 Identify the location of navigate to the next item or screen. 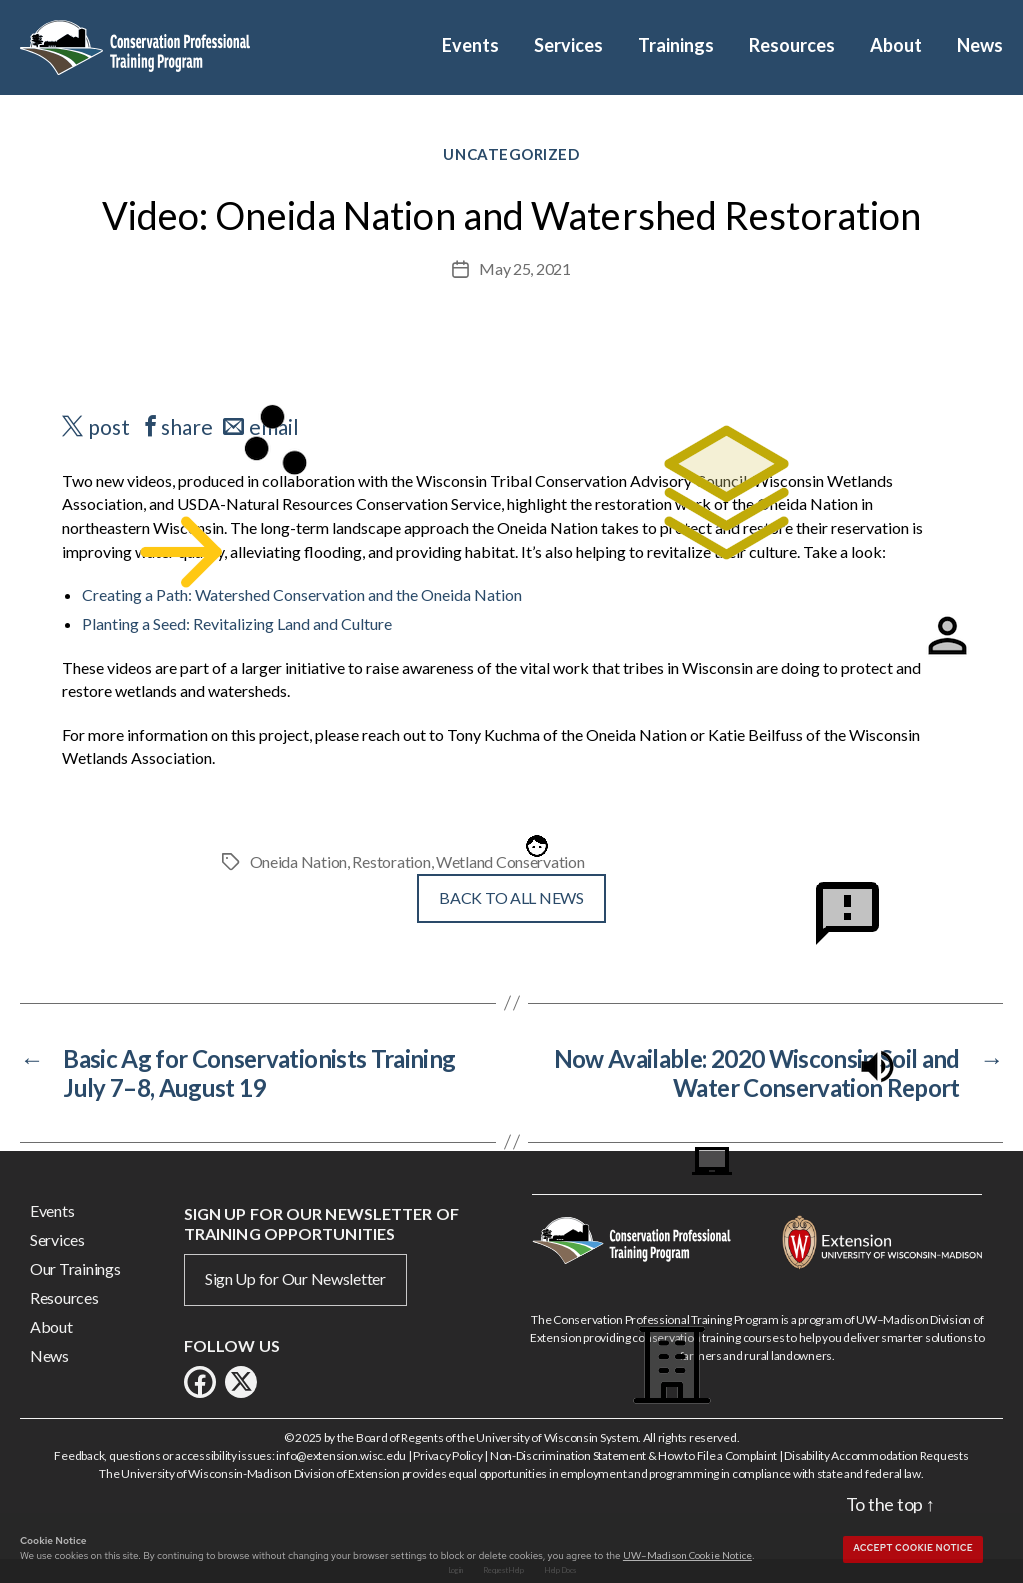
(181, 552).